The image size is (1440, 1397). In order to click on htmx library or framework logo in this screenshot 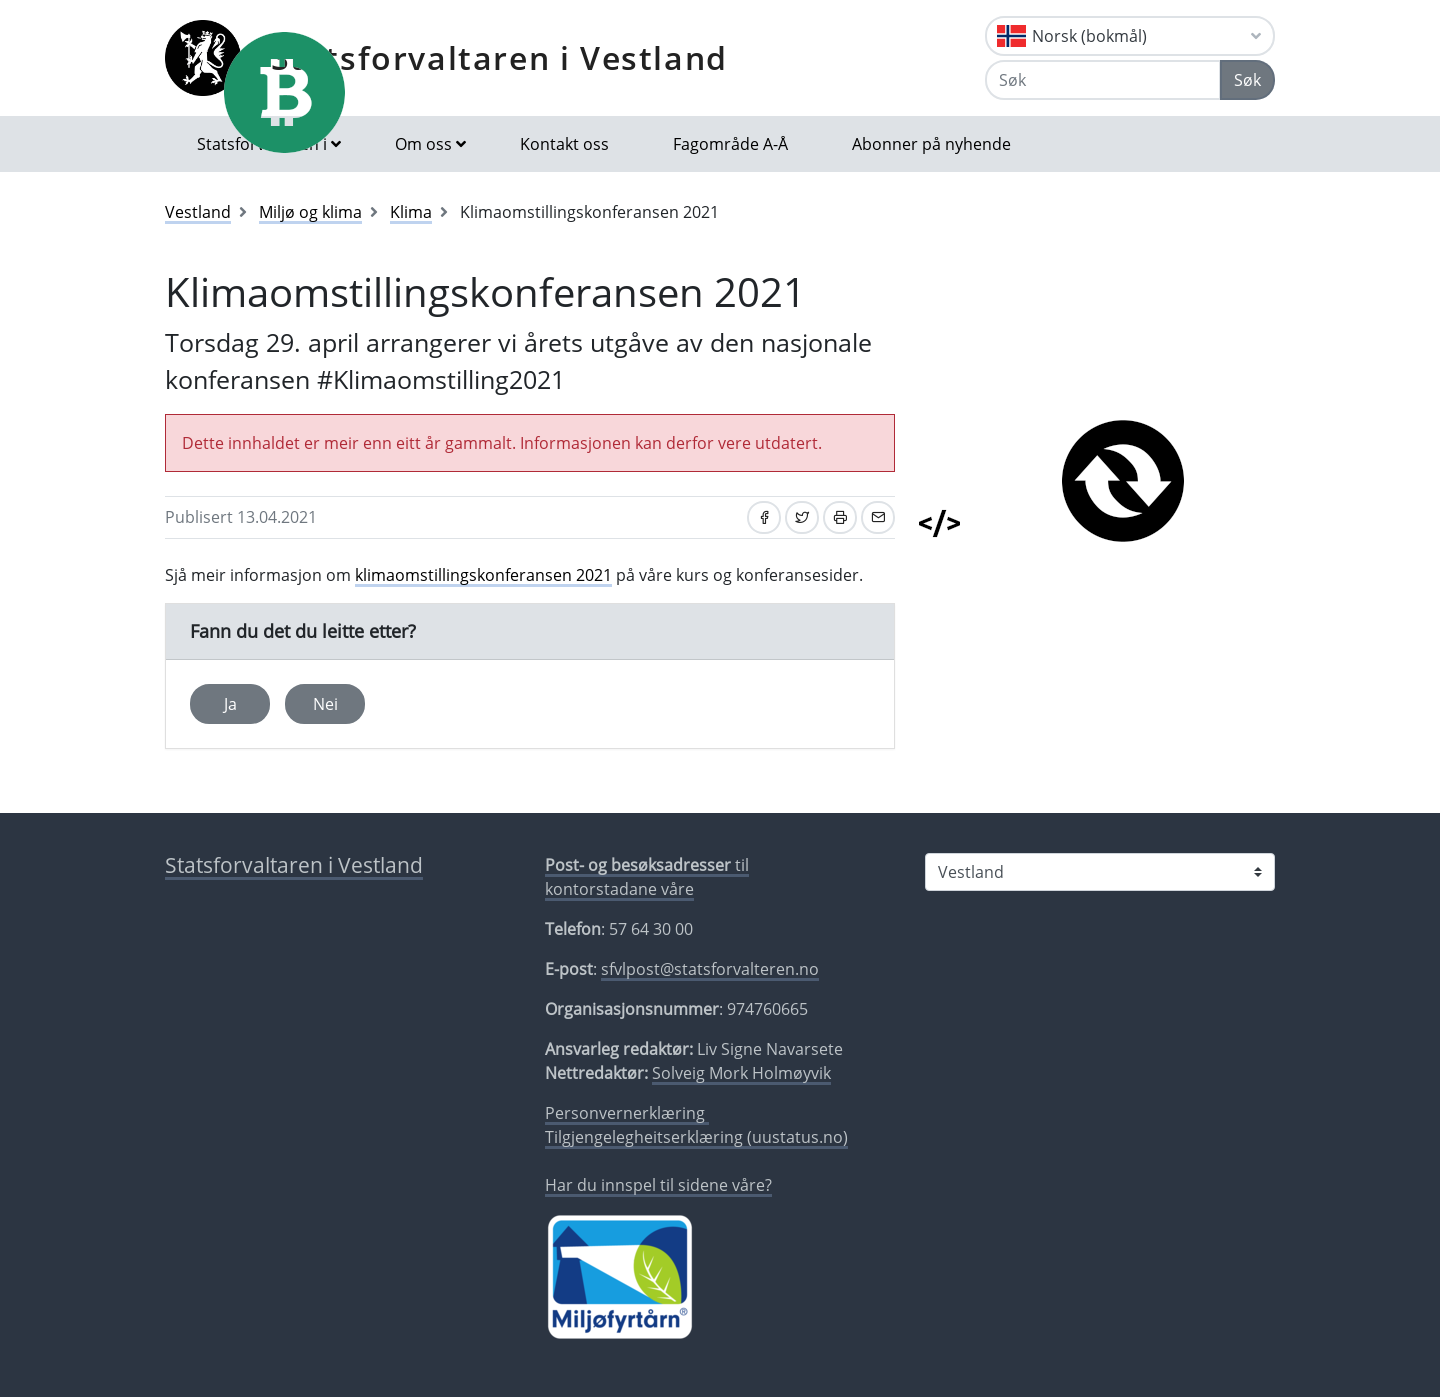, I will do `click(939, 523)`.